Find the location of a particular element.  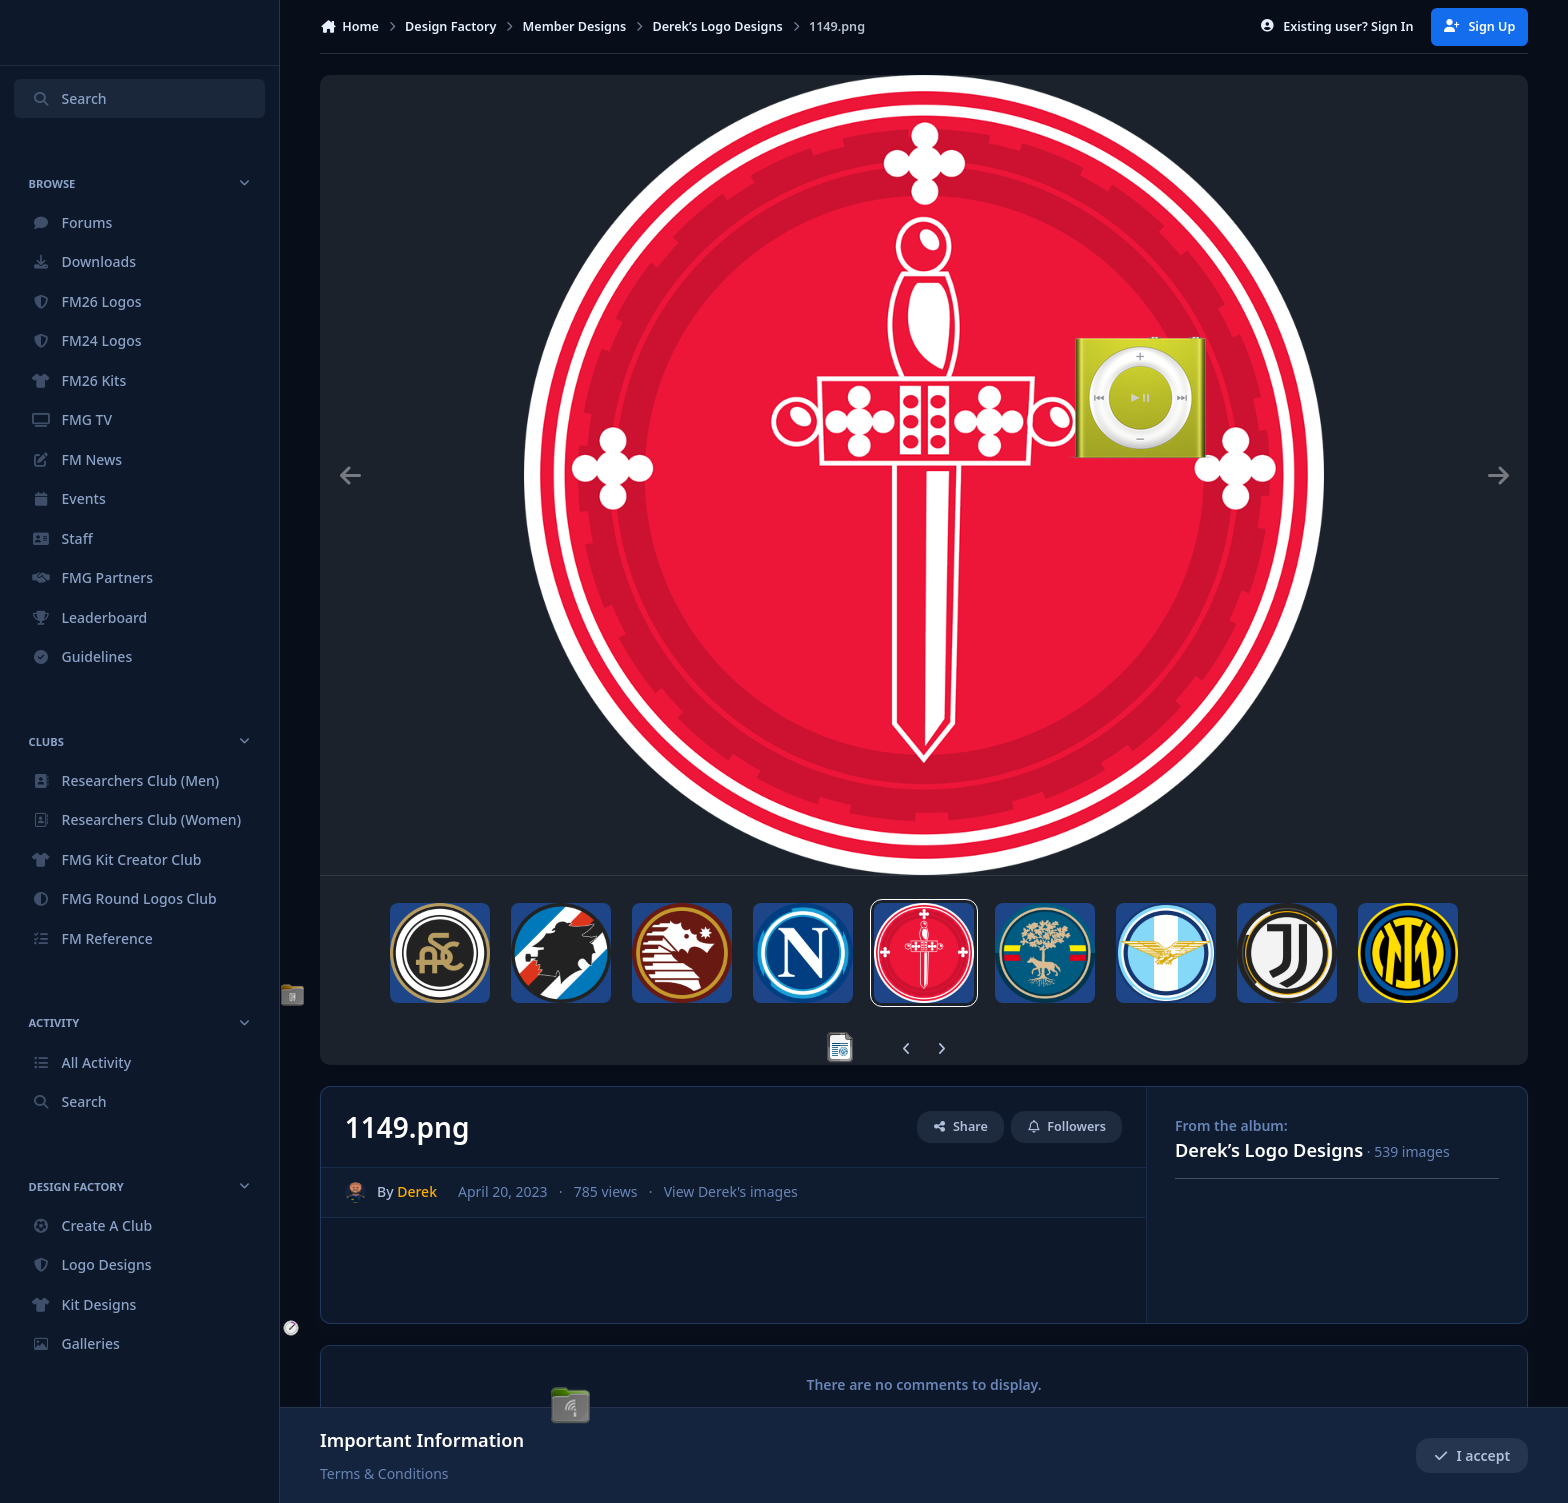

open insync cloud sync folder is located at coordinates (570, 1404).